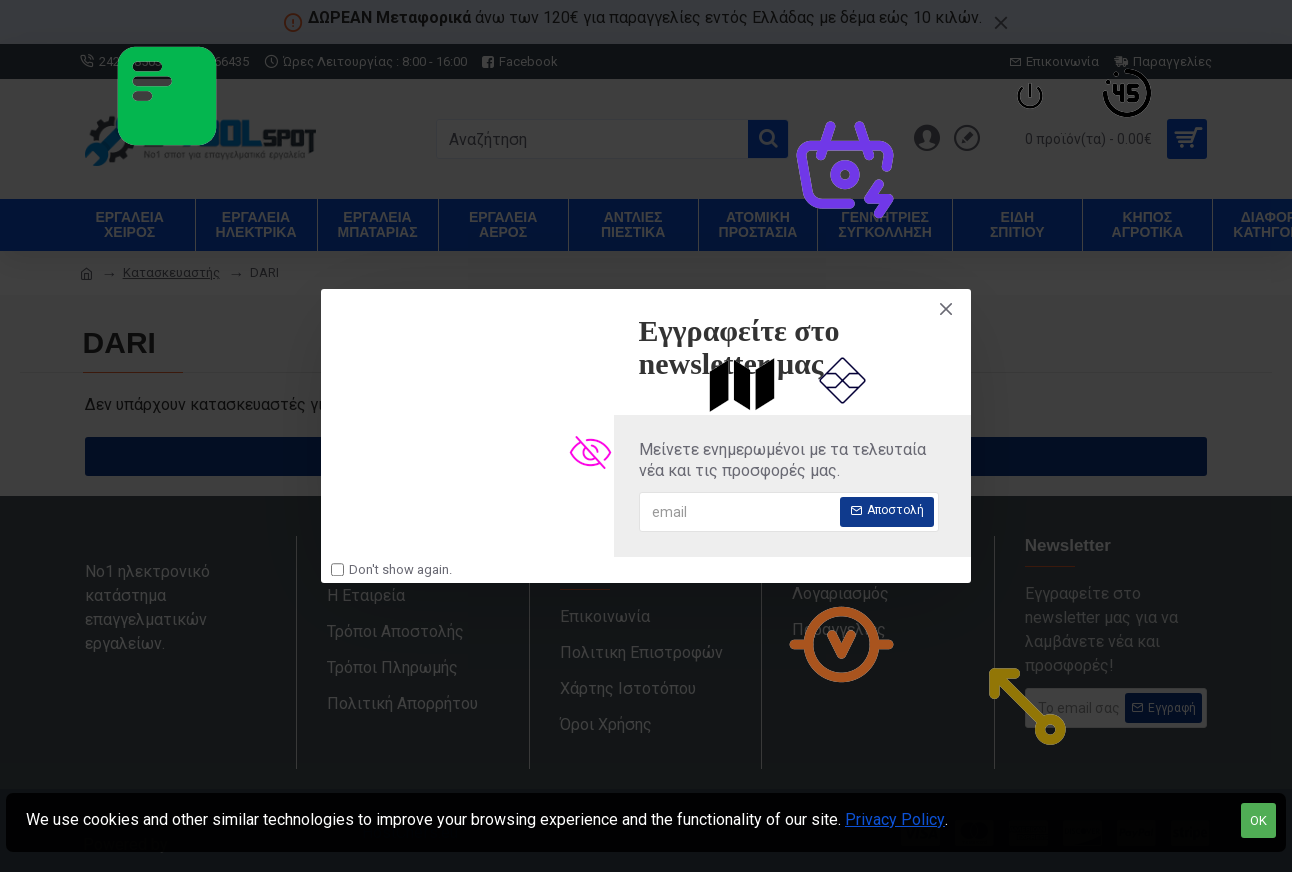 Image resolution: width=1292 pixels, height=872 pixels. What do you see at coordinates (742, 385) in the screenshot?
I see `open map view` at bounding box center [742, 385].